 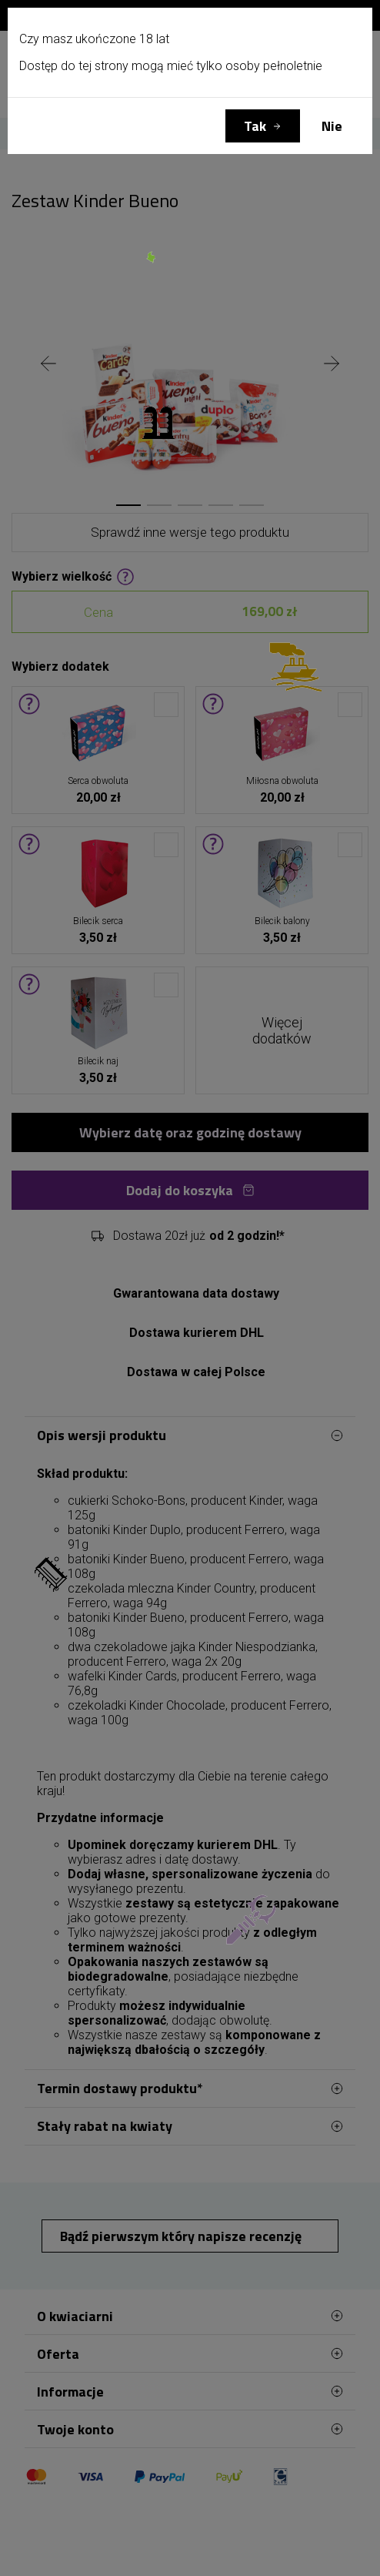 What do you see at coordinates (158, 423) in the screenshot?
I see `represents a data center or server infrastructure` at bounding box center [158, 423].